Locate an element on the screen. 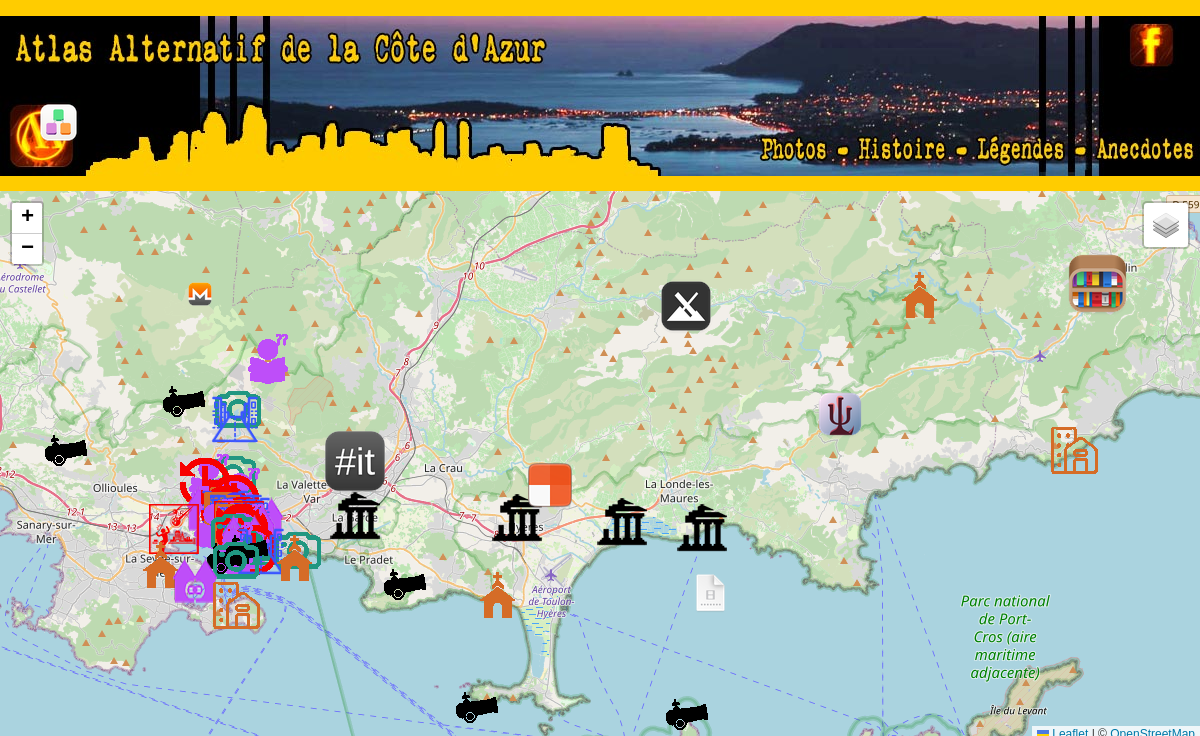 The height and width of the screenshot is (736, 1200). open hashit, a file hashing utility app is located at coordinates (355, 461).